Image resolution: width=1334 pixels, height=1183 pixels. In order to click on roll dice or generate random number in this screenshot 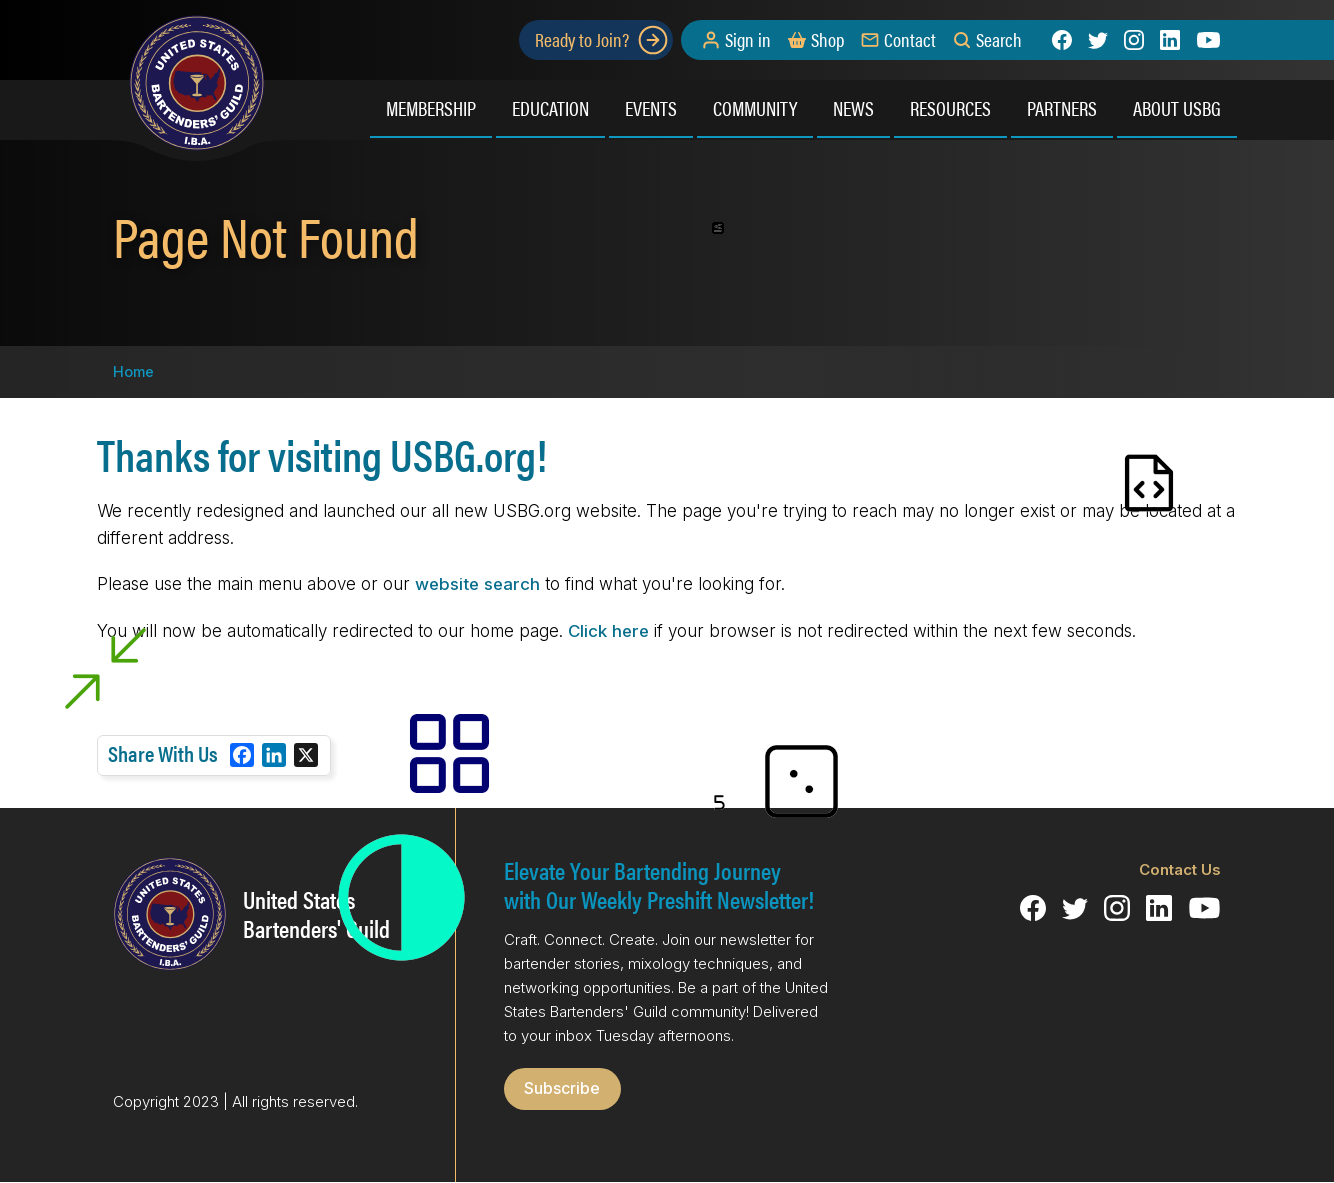, I will do `click(801, 781)`.